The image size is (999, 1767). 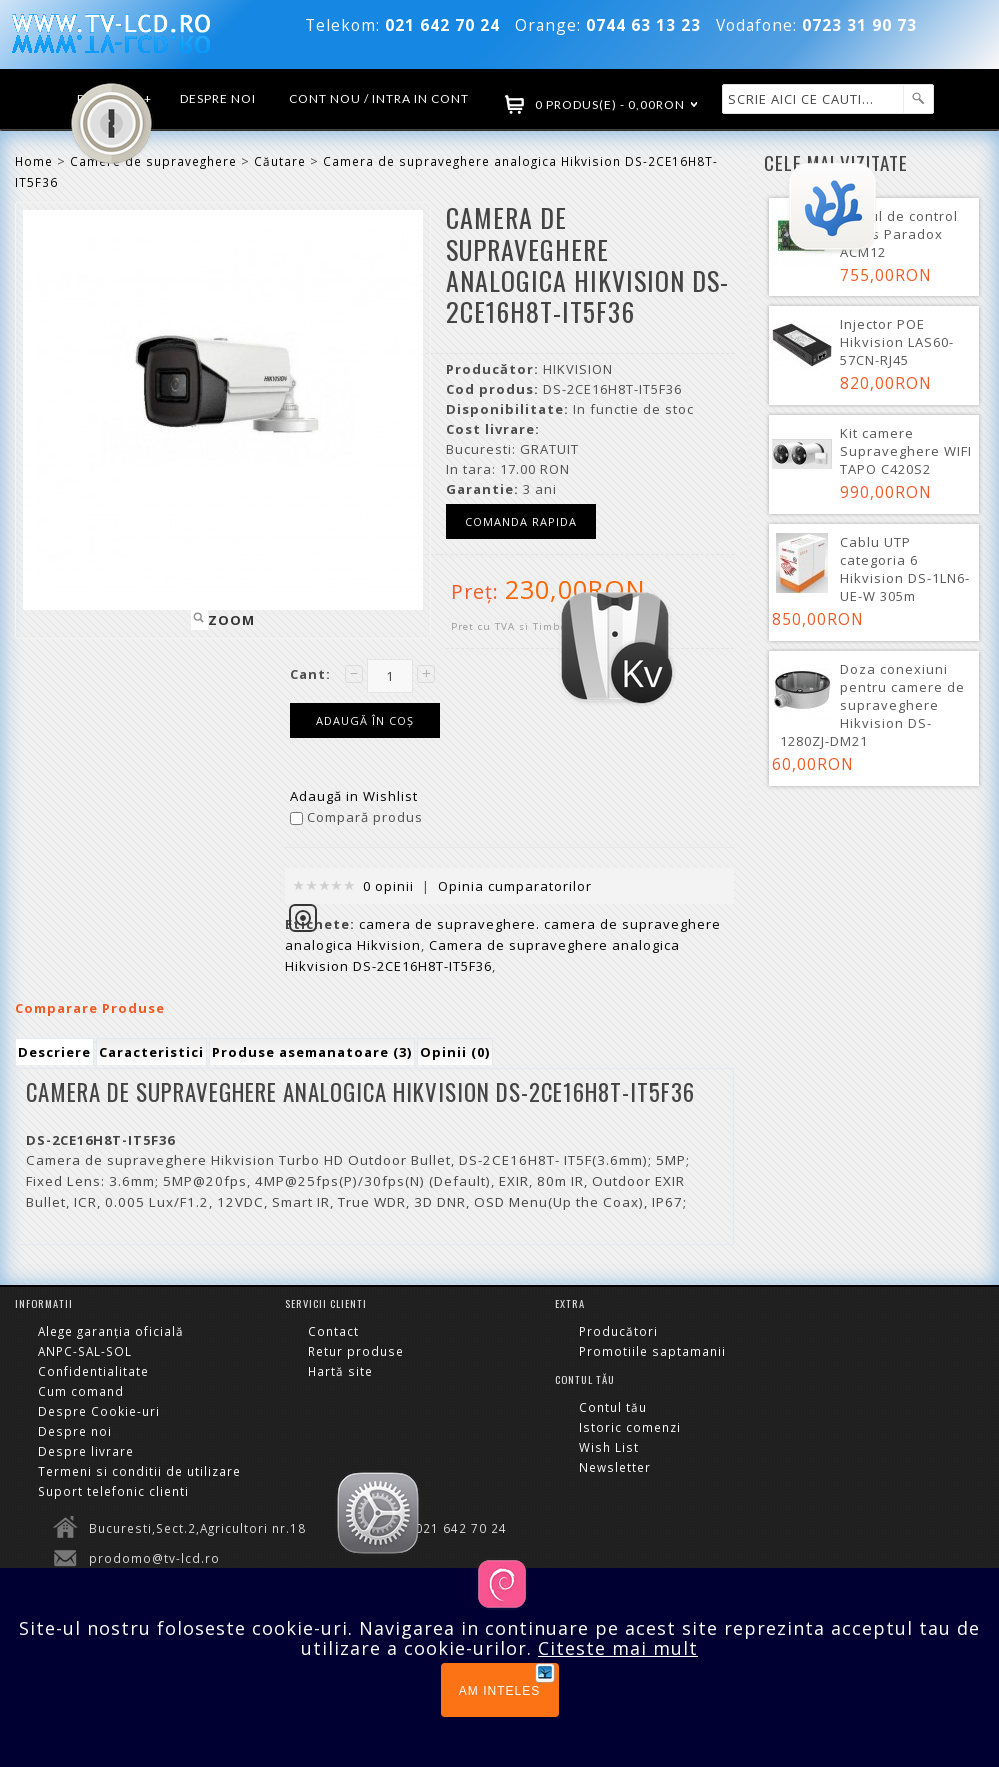 What do you see at coordinates (615, 646) in the screenshot?
I see `open kvantum theme manager` at bounding box center [615, 646].